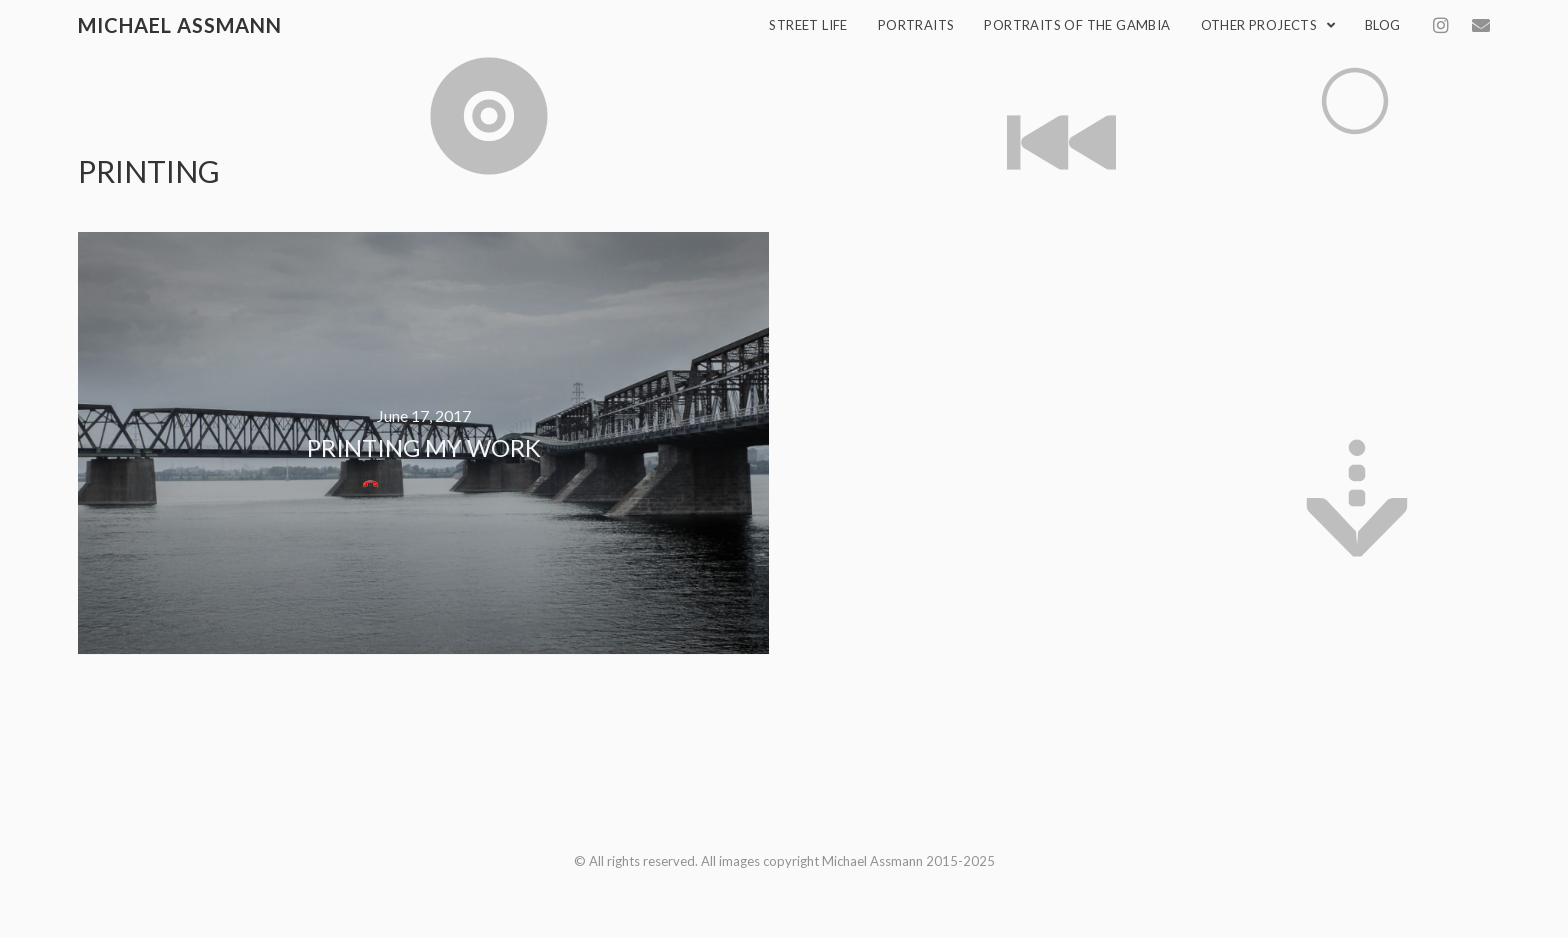  I want to click on access DVD or optical disc drive, so click(489, 116).